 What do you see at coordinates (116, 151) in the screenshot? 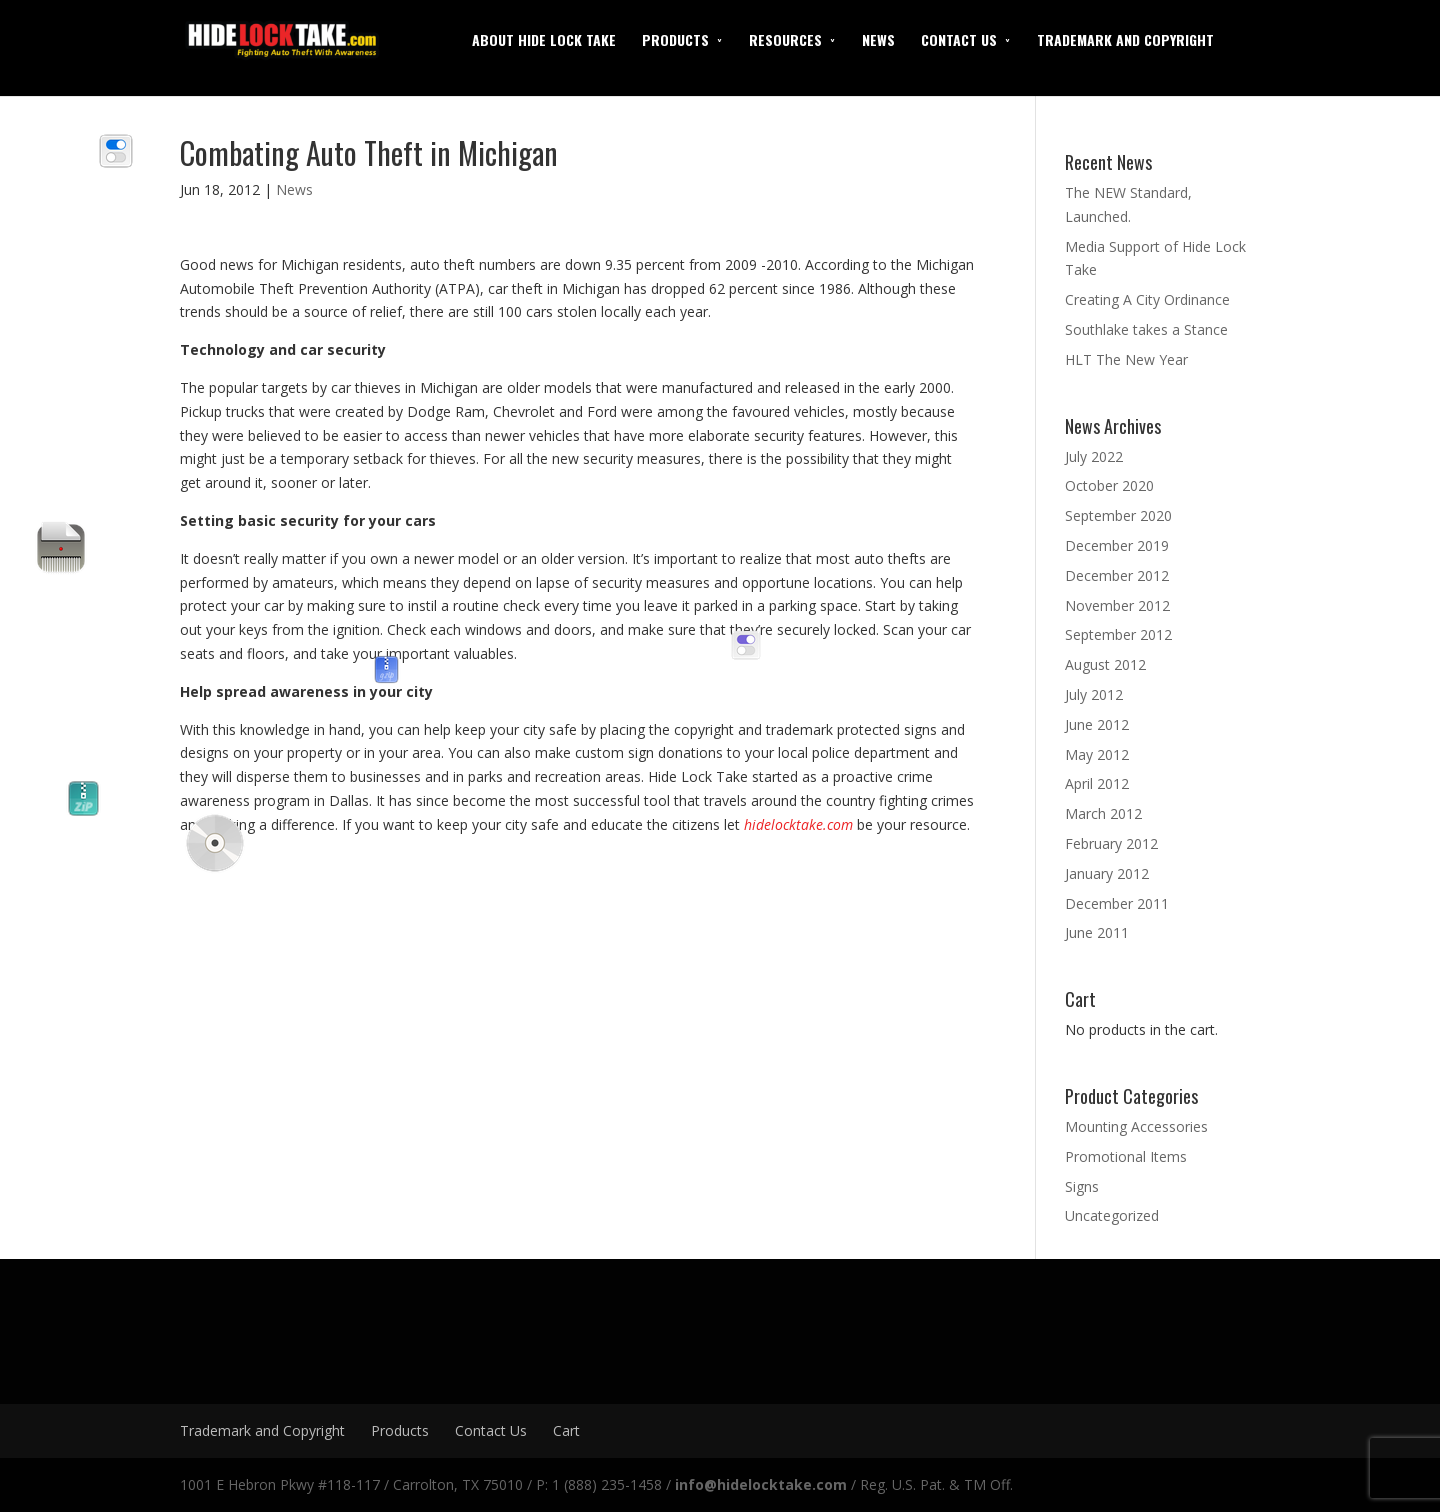
I see `open unity tweak tool settings` at bounding box center [116, 151].